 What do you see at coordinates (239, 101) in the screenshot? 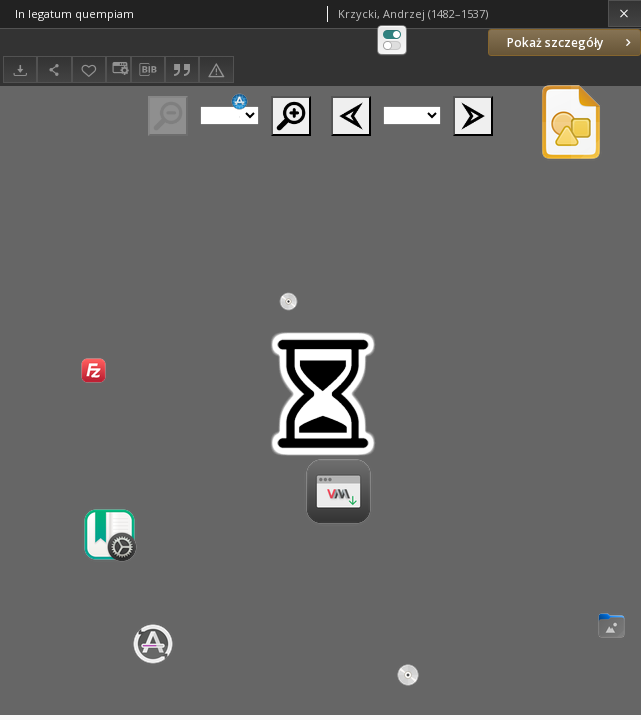
I see `open software properties or system settings` at bounding box center [239, 101].